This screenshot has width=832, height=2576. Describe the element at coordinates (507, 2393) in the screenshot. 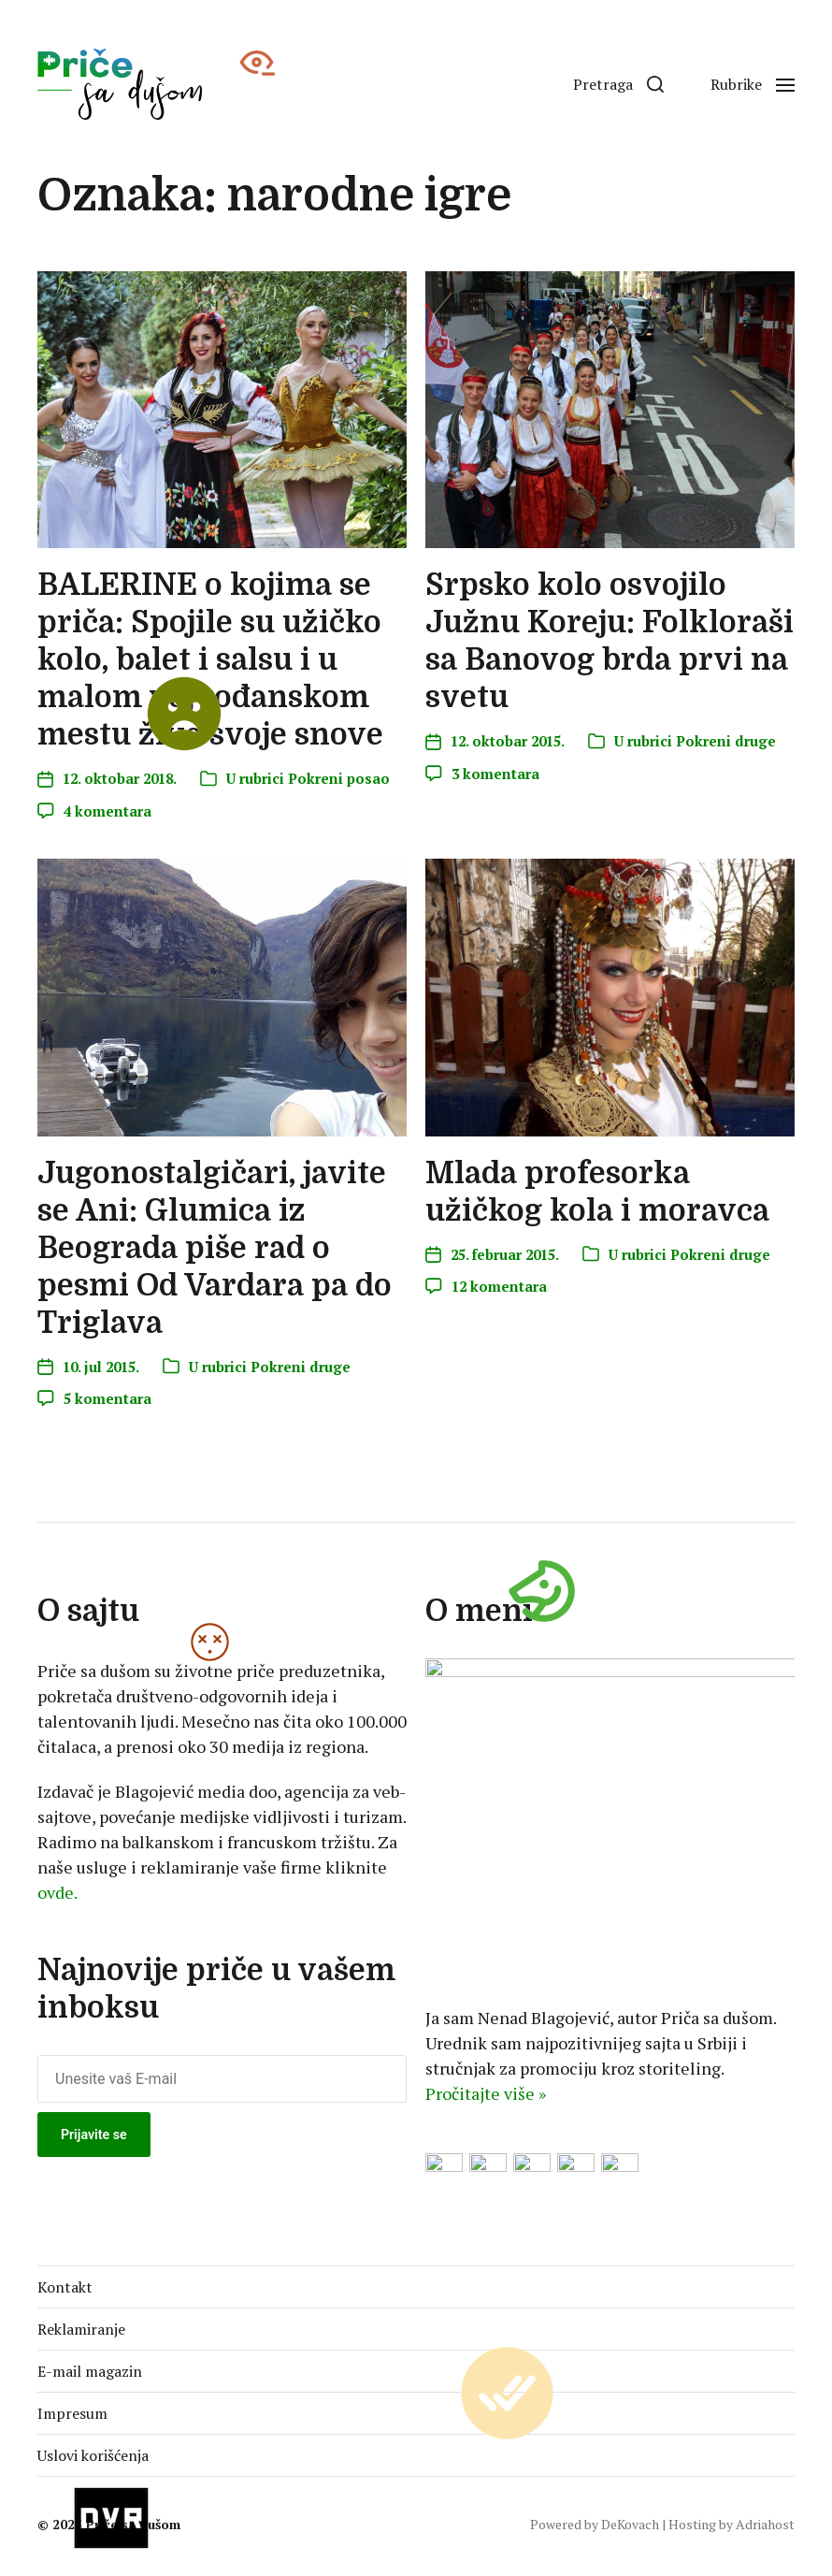

I see `indicates task or item has been fully completed` at that location.